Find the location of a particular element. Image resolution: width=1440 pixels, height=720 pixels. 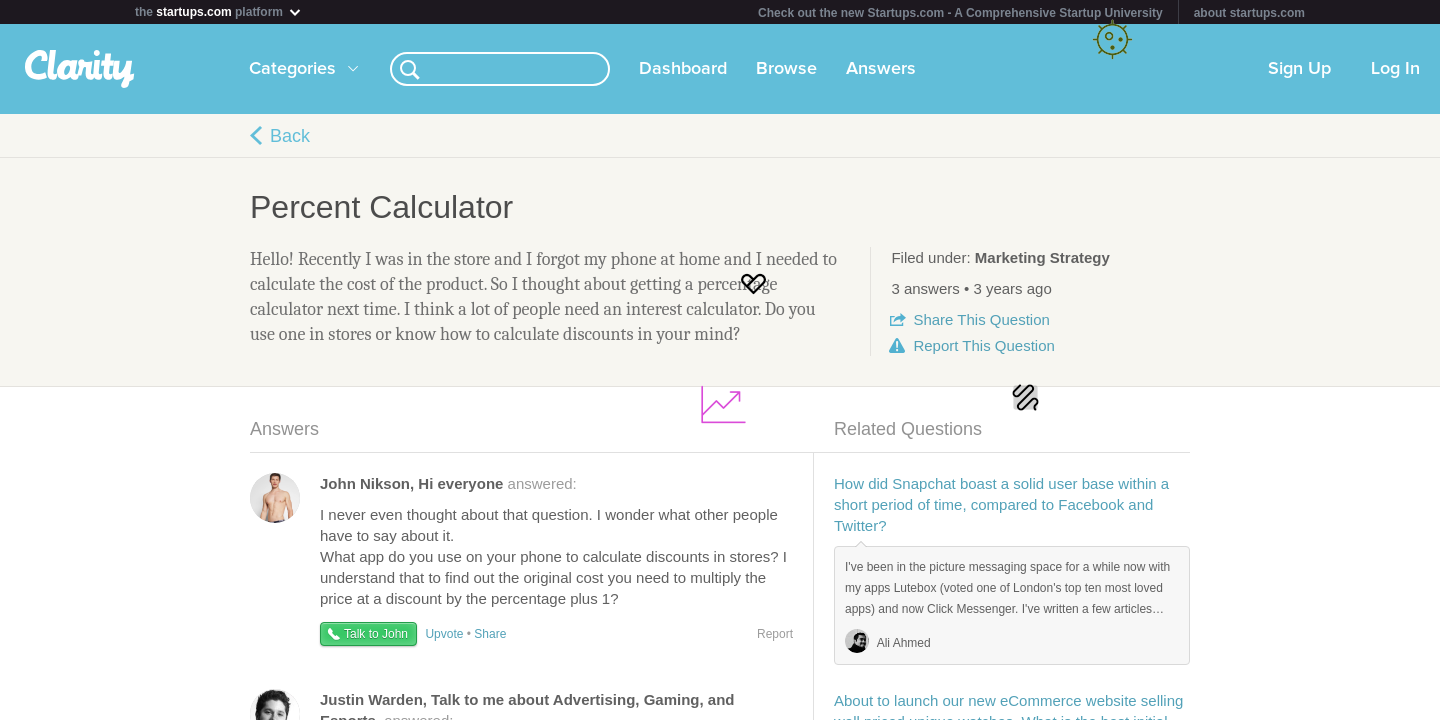

view analytics or performance trends is located at coordinates (723, 404).